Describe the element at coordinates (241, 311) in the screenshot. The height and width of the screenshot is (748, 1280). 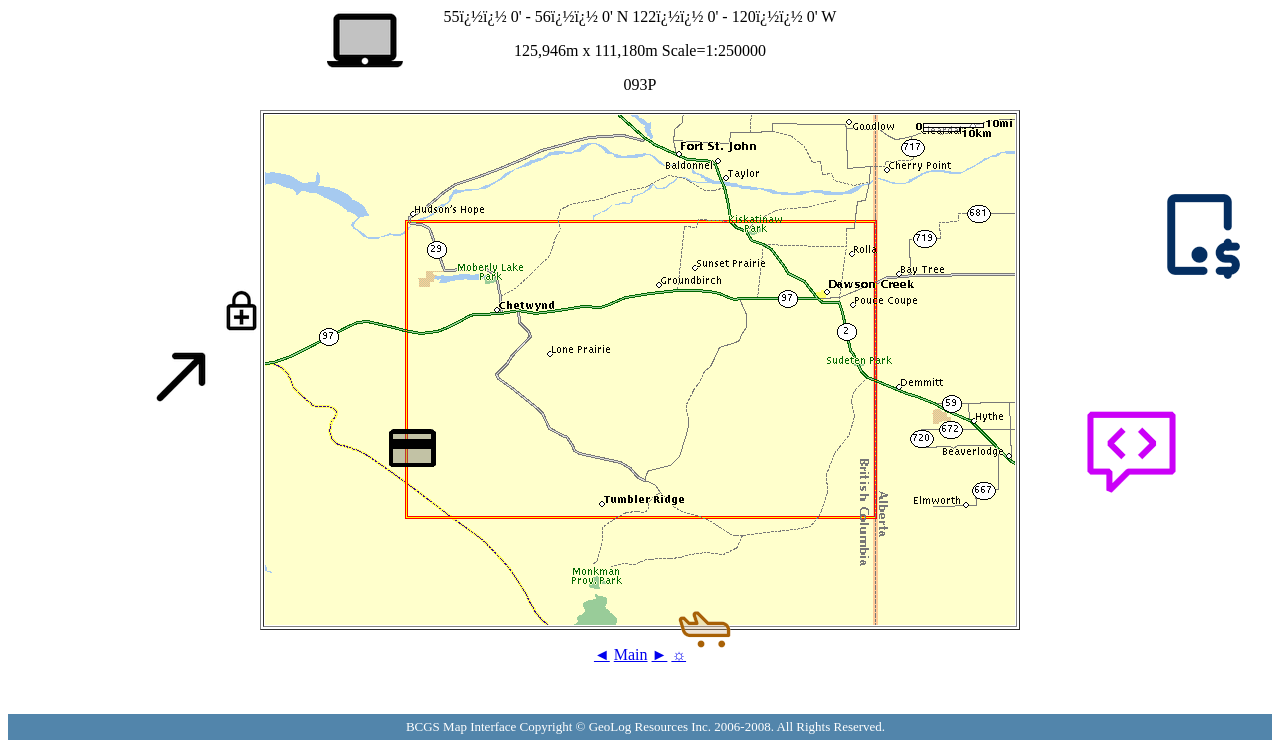
I see `enable enhanced encryption for added security` at that location.